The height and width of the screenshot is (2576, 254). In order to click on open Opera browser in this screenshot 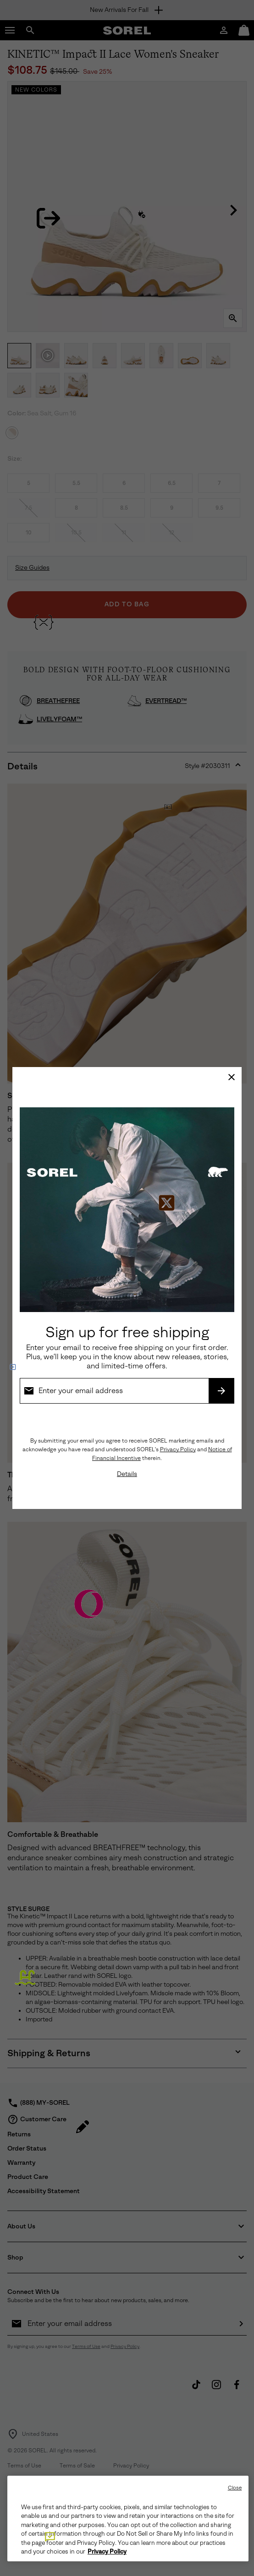, I will do `click(88, 1604)`.